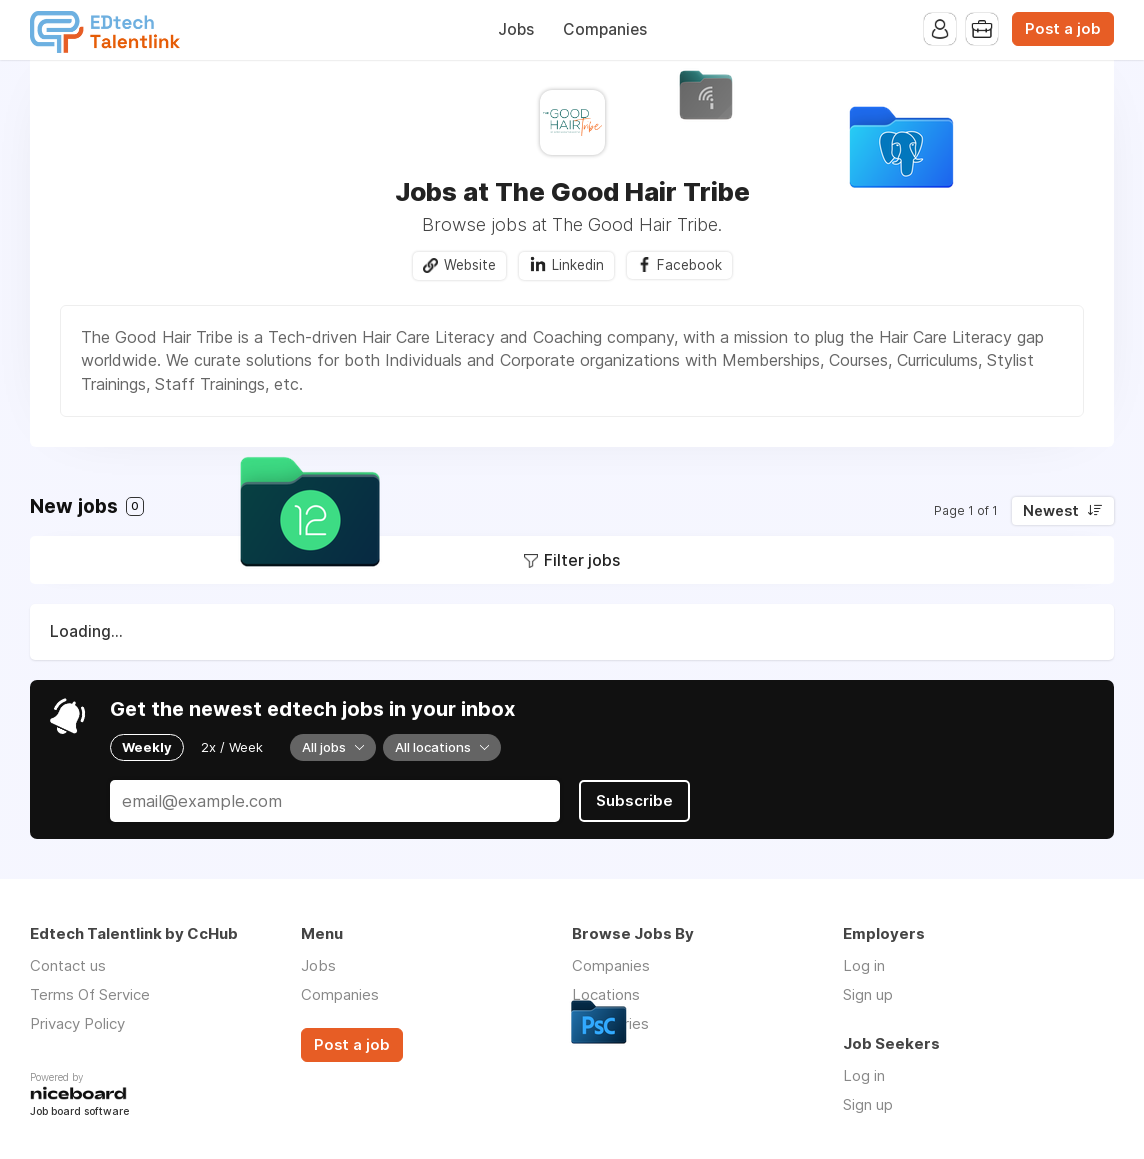 This screenshot has width=1144, height=1159. What do you see at coordinates (901, 150) in the screenshot?
I see `open folder containing postgresql database files` at bounding box center [901, 150].